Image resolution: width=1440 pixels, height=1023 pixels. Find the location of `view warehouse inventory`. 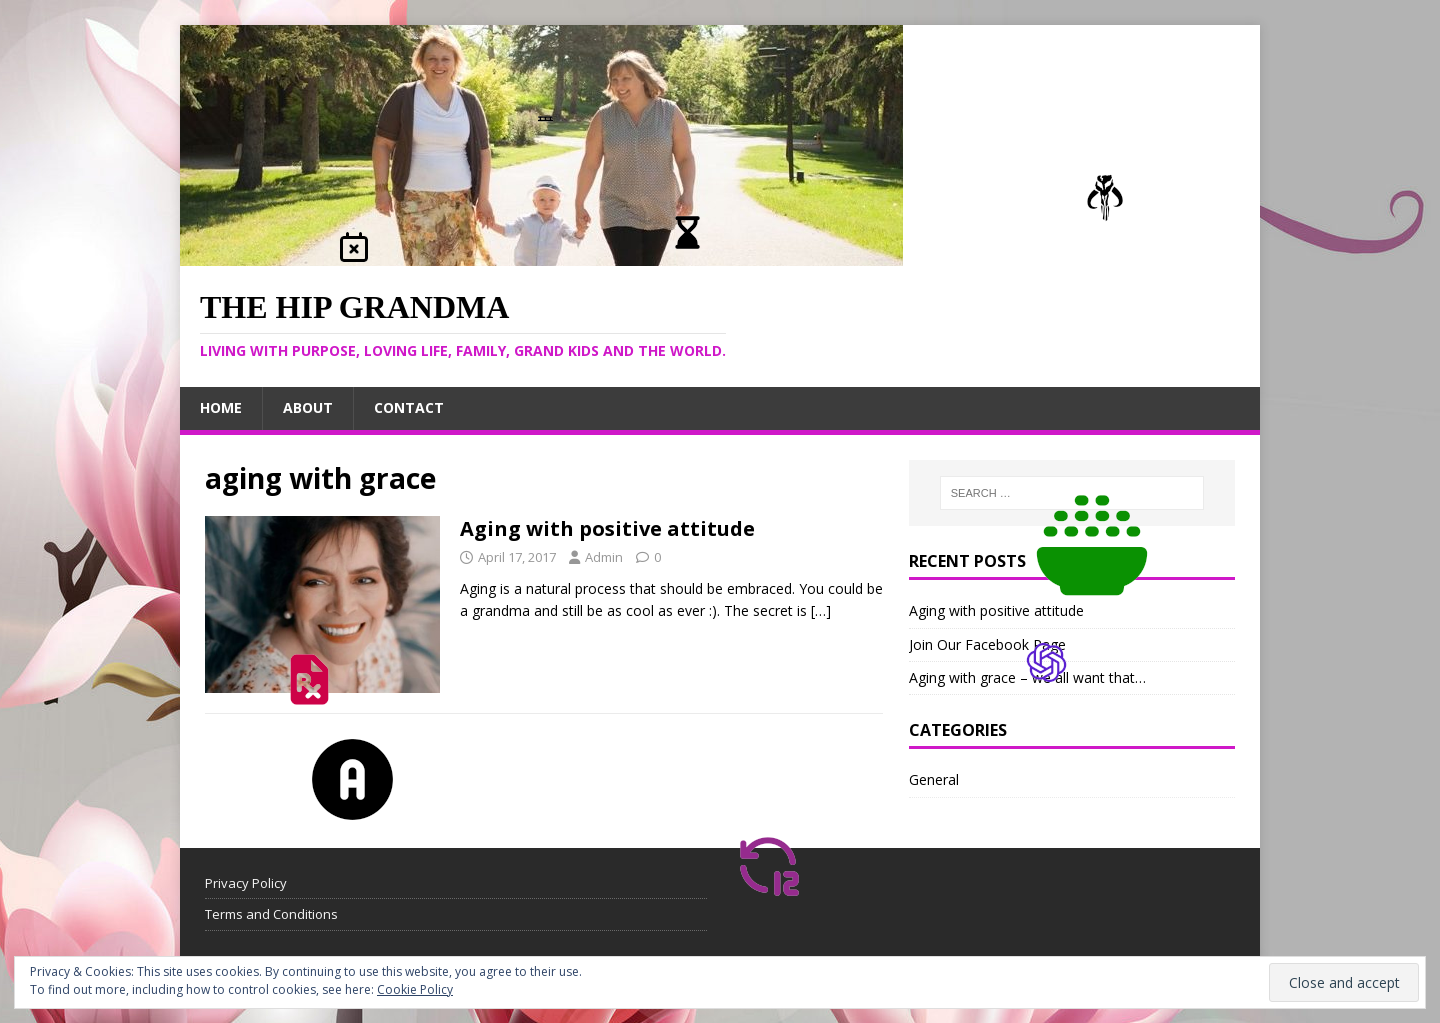

view warehouse inventory is located at coordinates (545, 114).